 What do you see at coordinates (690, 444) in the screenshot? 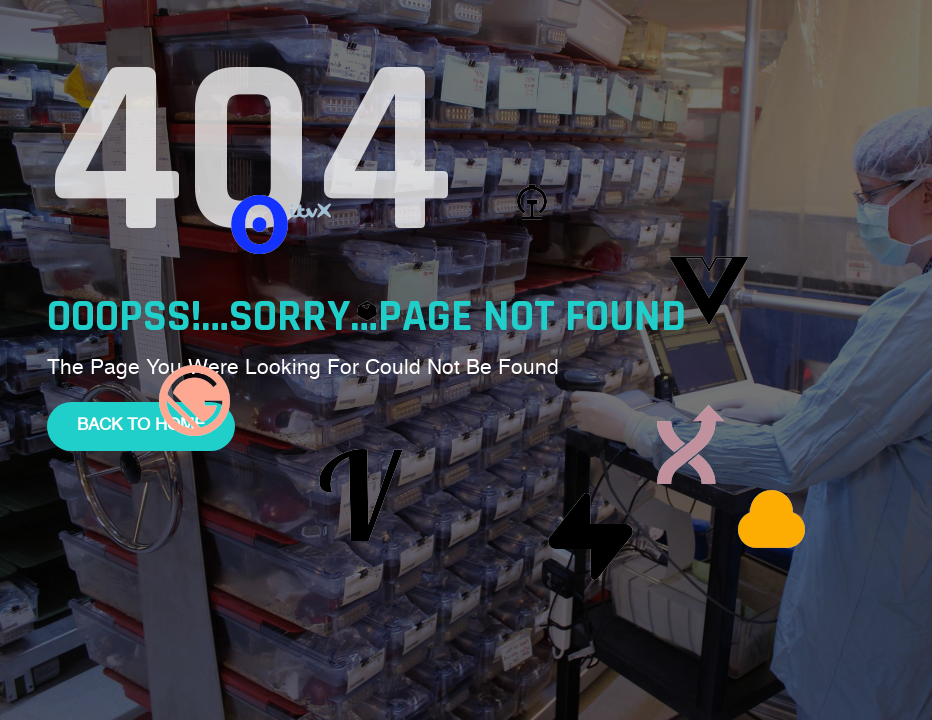
I see `open git extensions application` at bounding box center [690, 444].